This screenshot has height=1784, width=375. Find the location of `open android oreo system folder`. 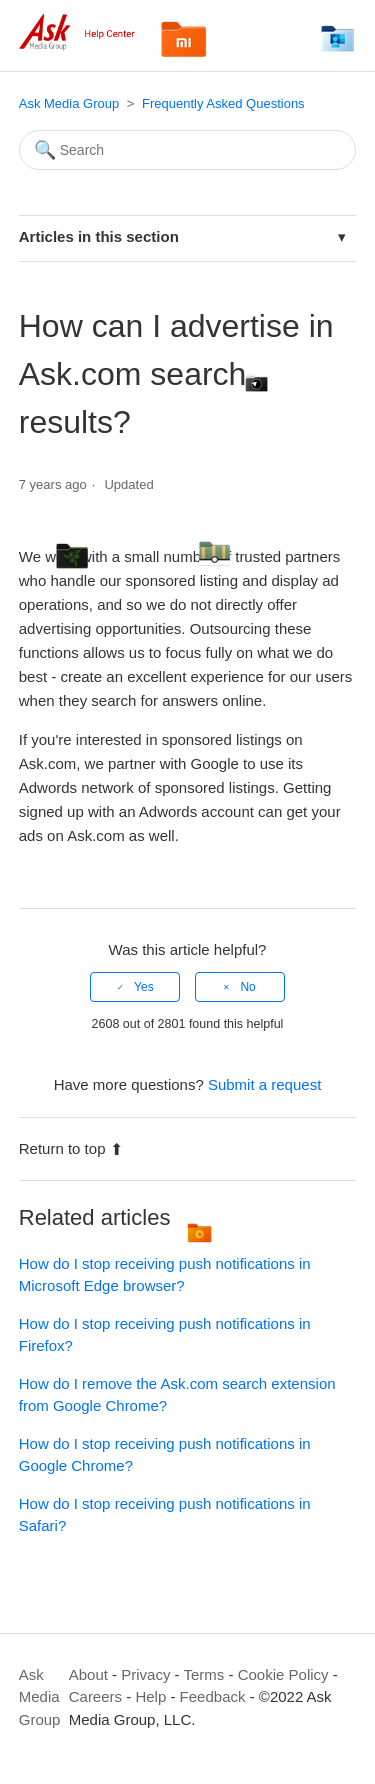

open android oreo system folder is located at coordinates (199, 1233).